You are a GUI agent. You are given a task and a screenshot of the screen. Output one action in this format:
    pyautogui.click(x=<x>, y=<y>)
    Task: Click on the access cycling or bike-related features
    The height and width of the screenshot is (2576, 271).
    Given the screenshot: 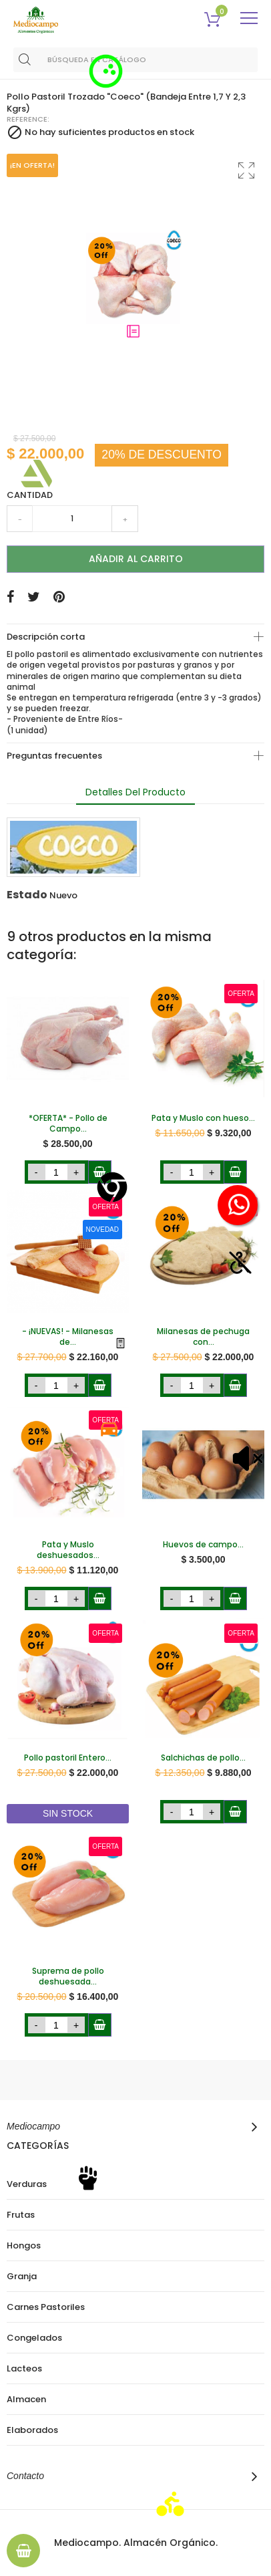 What is the action you would take?
    pyautogui.click(x=170, y=2504)
    